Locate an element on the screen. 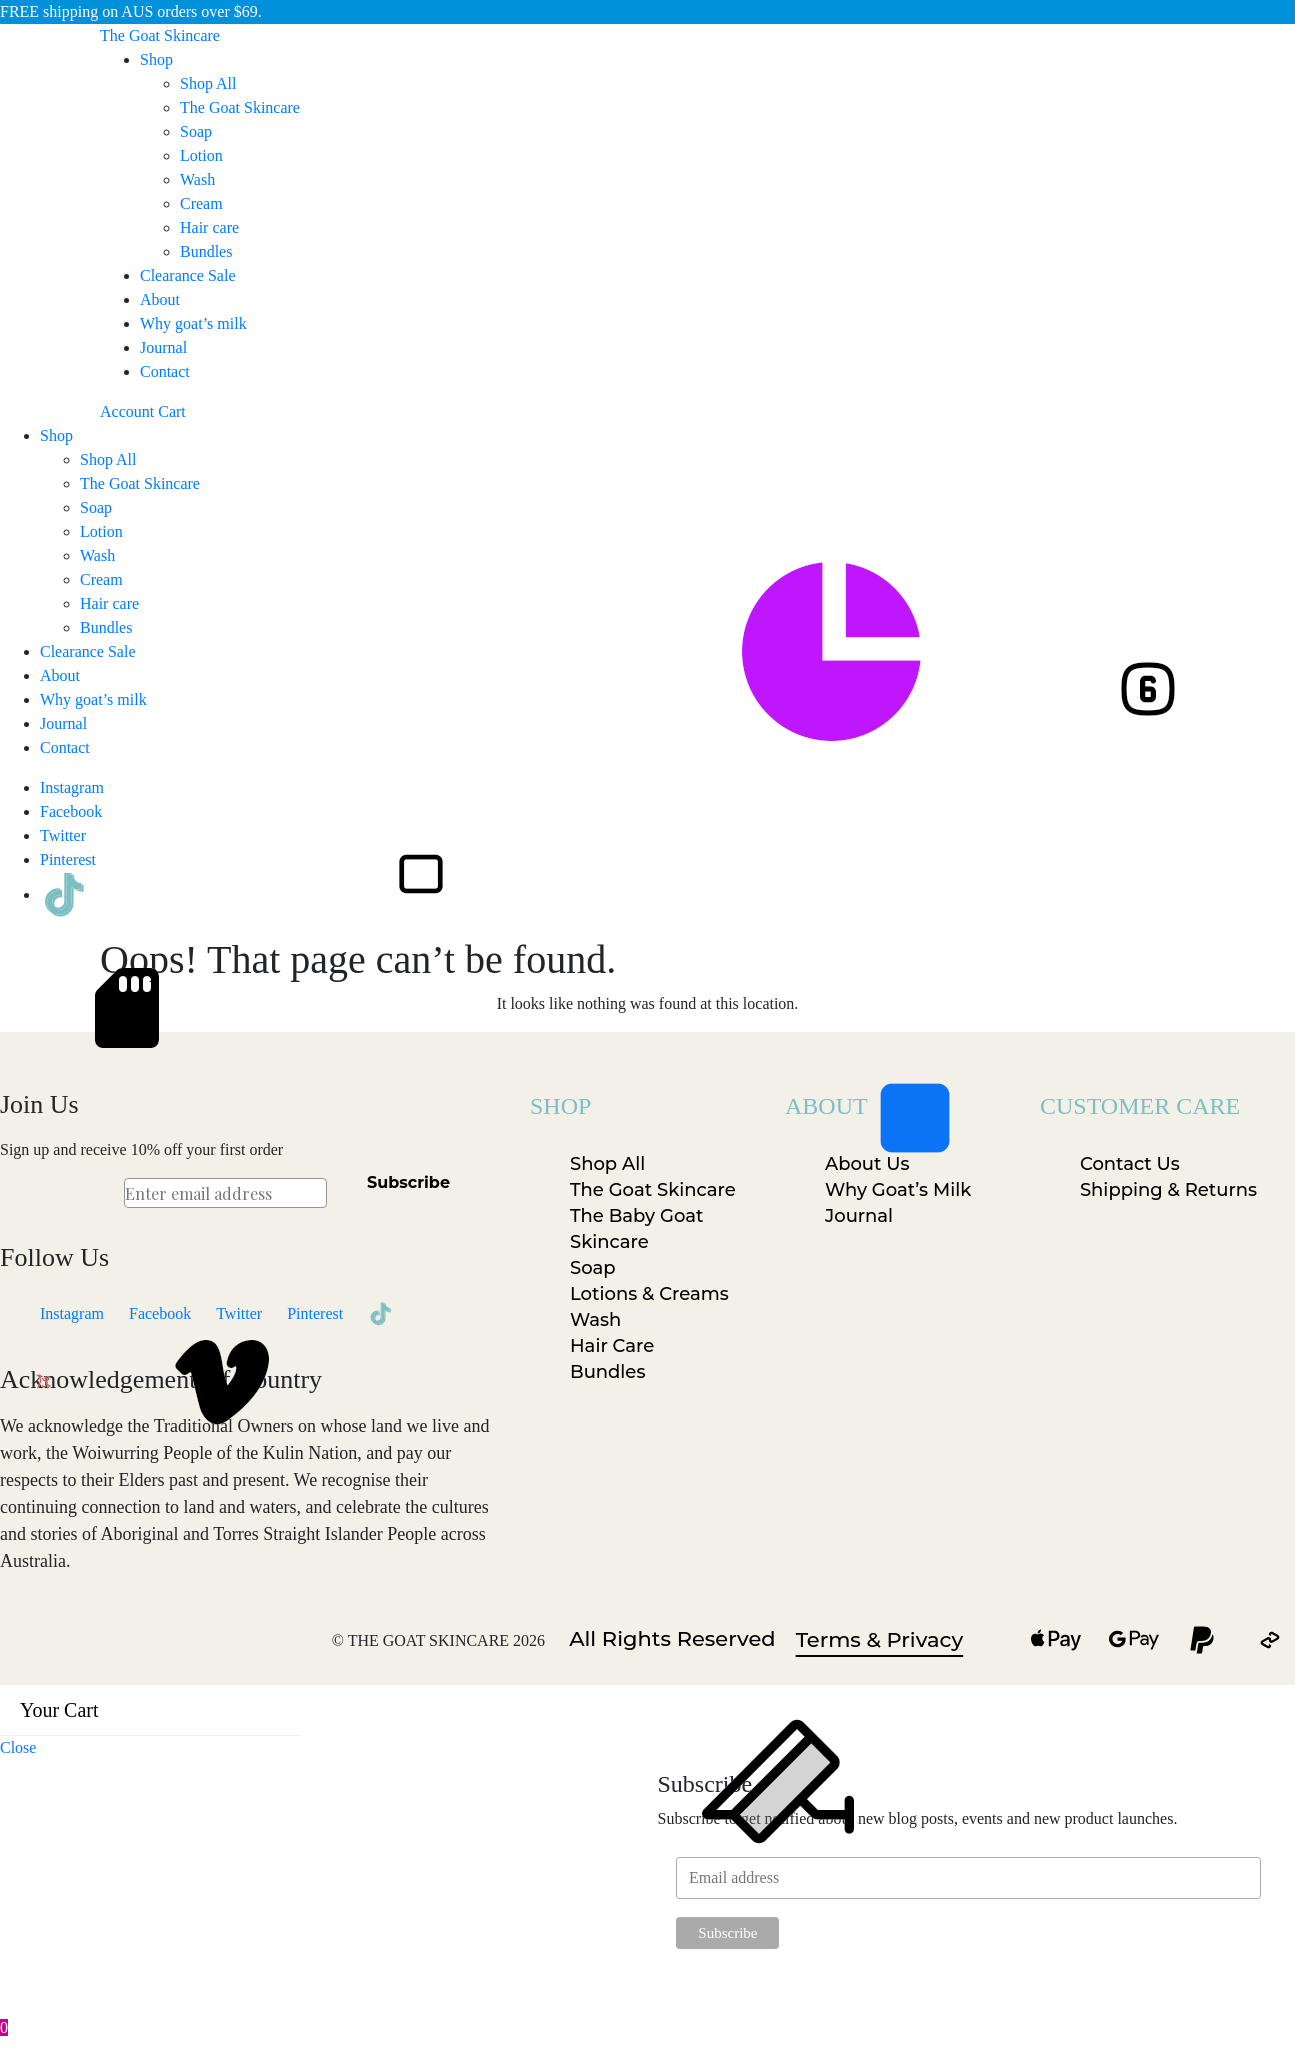 The width and height of the screenshot is (1295, 2060). crop image to square aspect ratio is located at coordinates (915, 1118).